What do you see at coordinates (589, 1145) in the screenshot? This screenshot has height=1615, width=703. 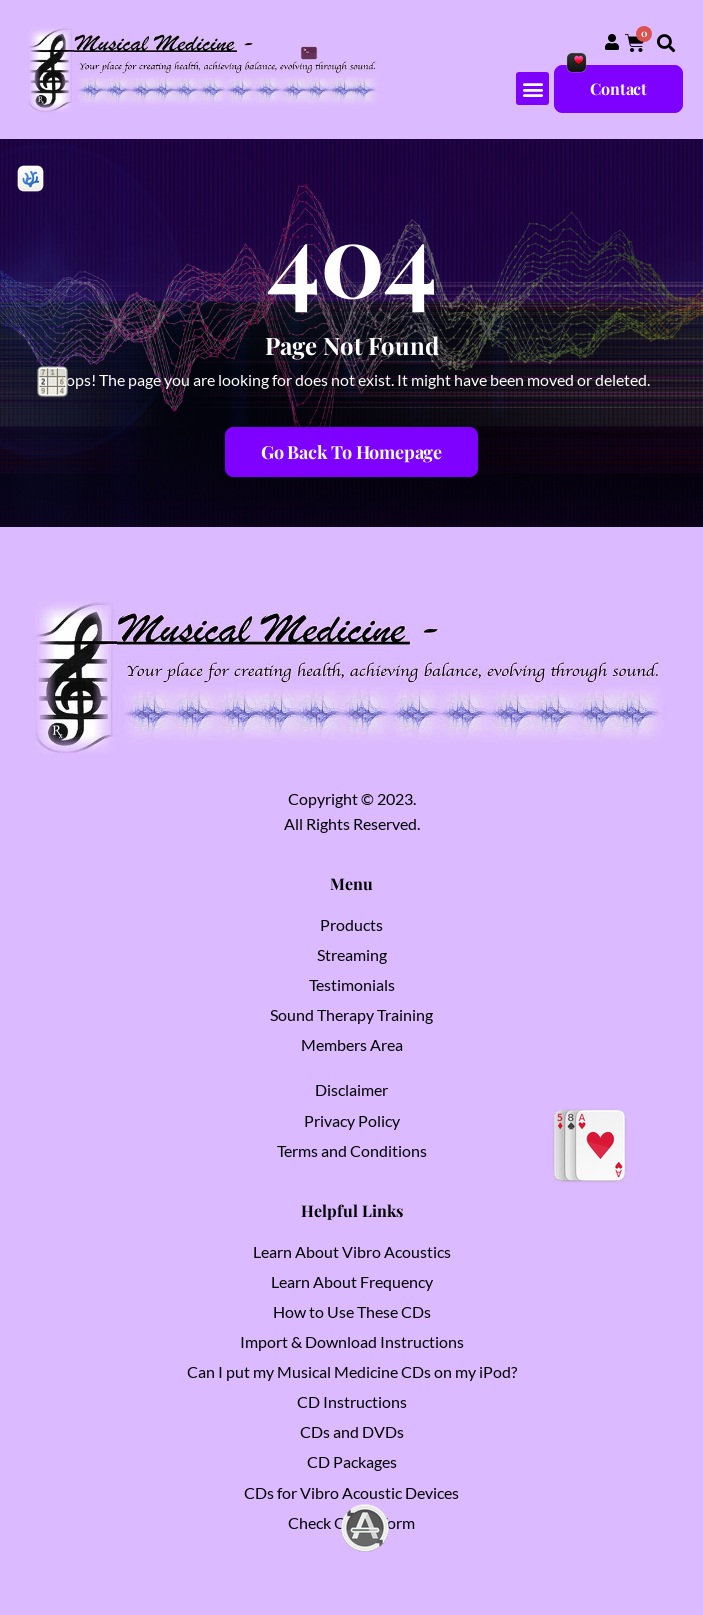 I see `open solitaire card game` at bounding box center [589, 1145].